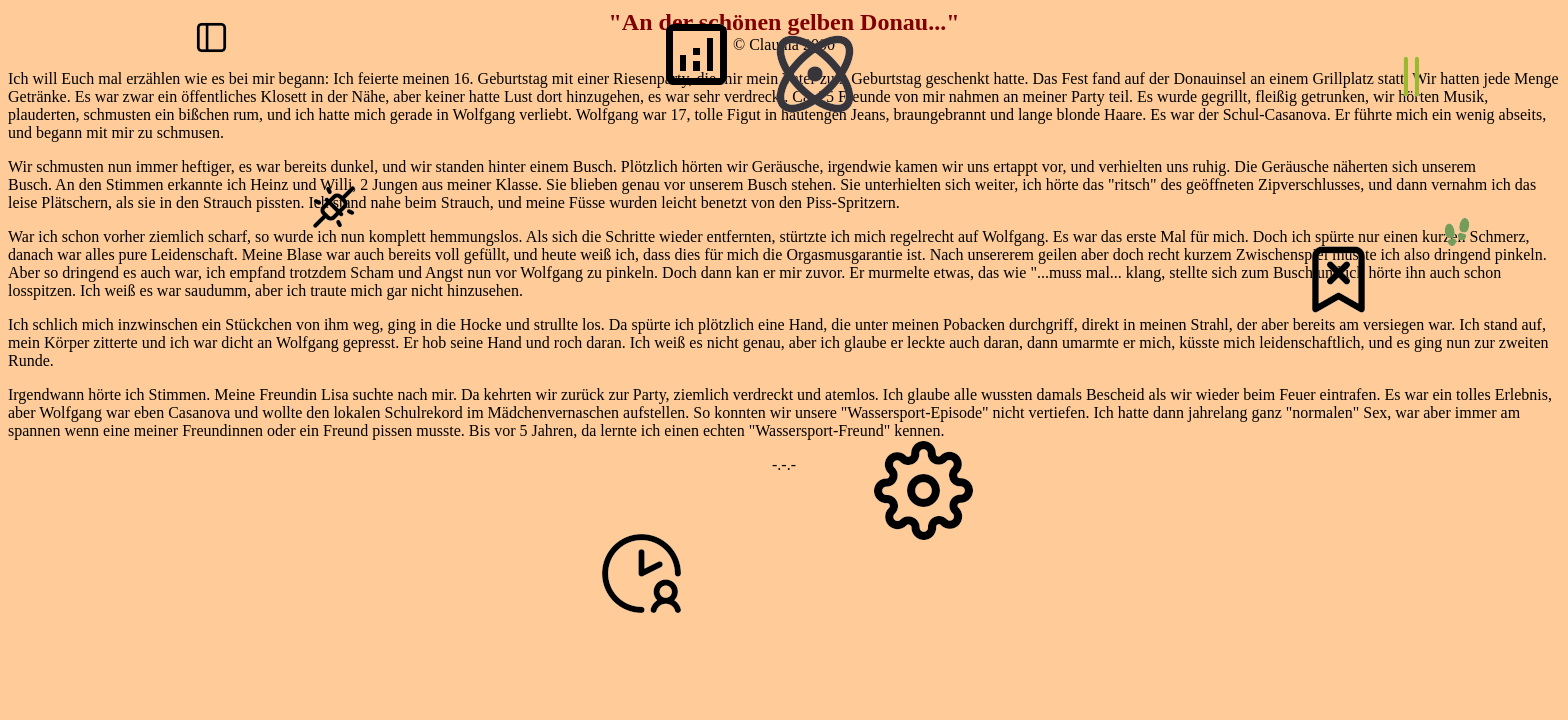 This screenshot has height=720, width=1568. I want to click on view user's time or schedule, so click(641, 573).